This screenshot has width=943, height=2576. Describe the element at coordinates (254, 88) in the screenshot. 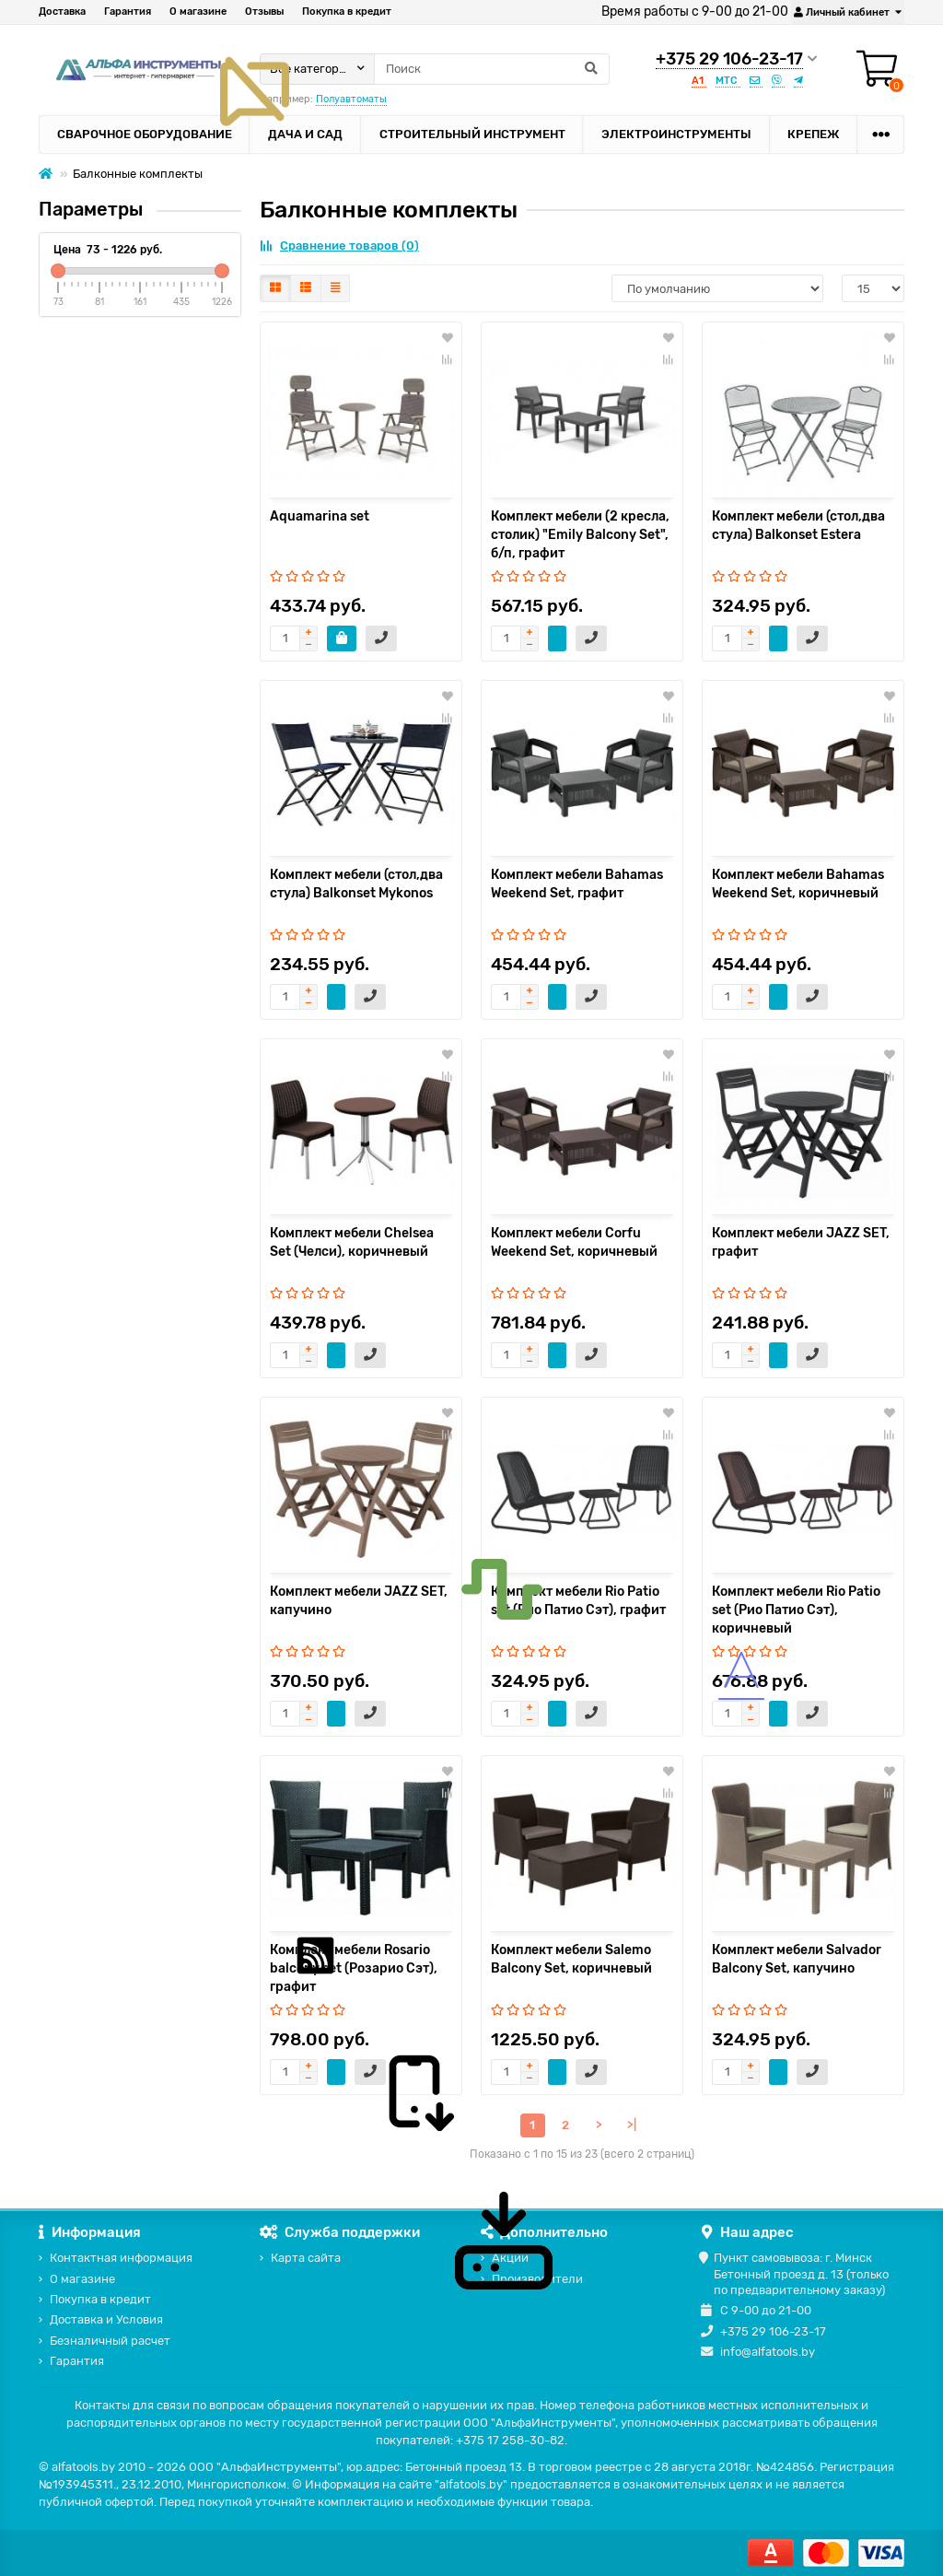

I see `mute or disable chat notifications` at that location.